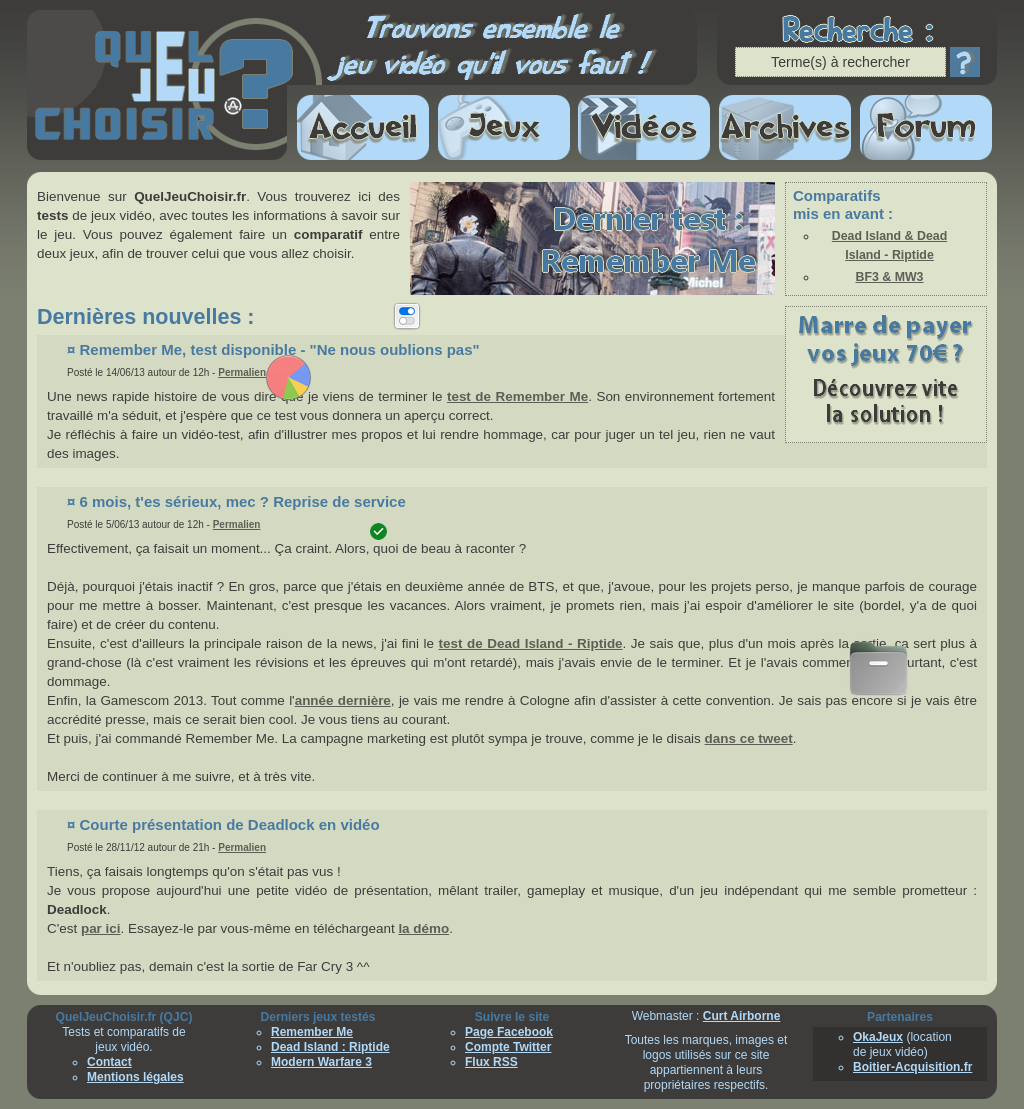 This screenshot has width=1024, height=1109. Describe the element at coordinates (288, 377) in the screenshot. I see `open disk usage analyzer app` at that location.